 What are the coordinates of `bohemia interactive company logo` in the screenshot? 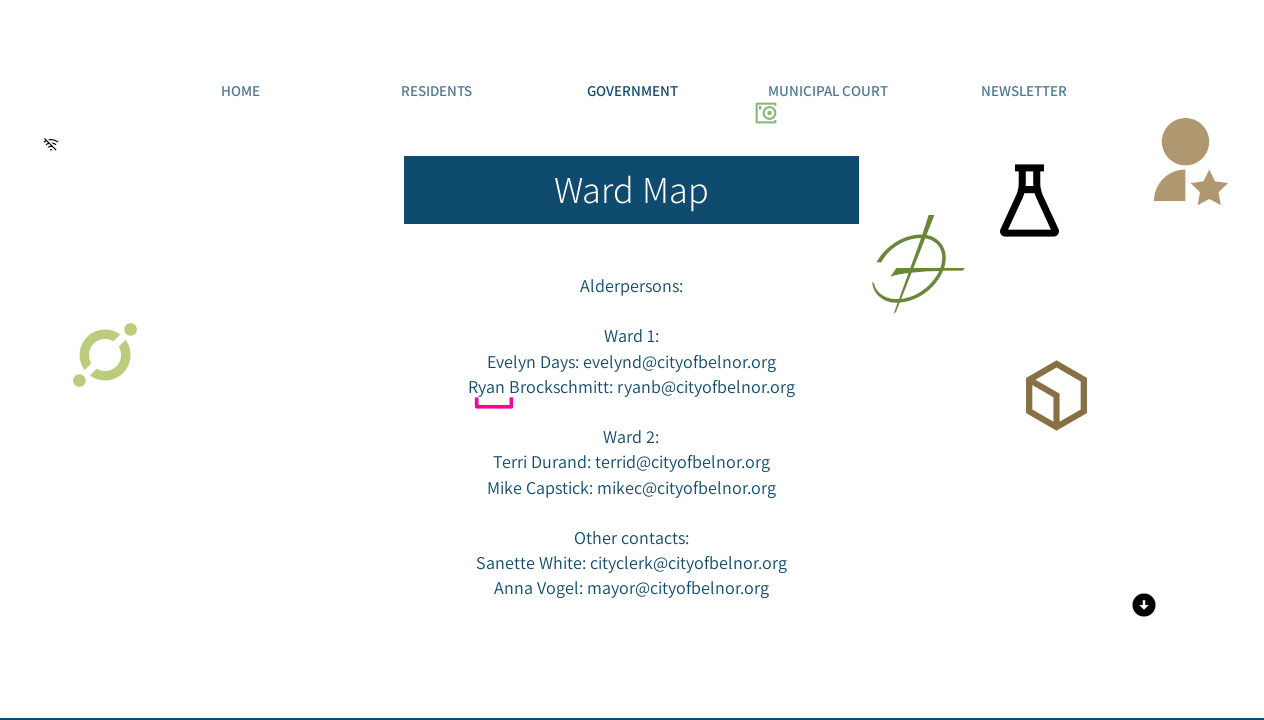 It's located at (918, 264).